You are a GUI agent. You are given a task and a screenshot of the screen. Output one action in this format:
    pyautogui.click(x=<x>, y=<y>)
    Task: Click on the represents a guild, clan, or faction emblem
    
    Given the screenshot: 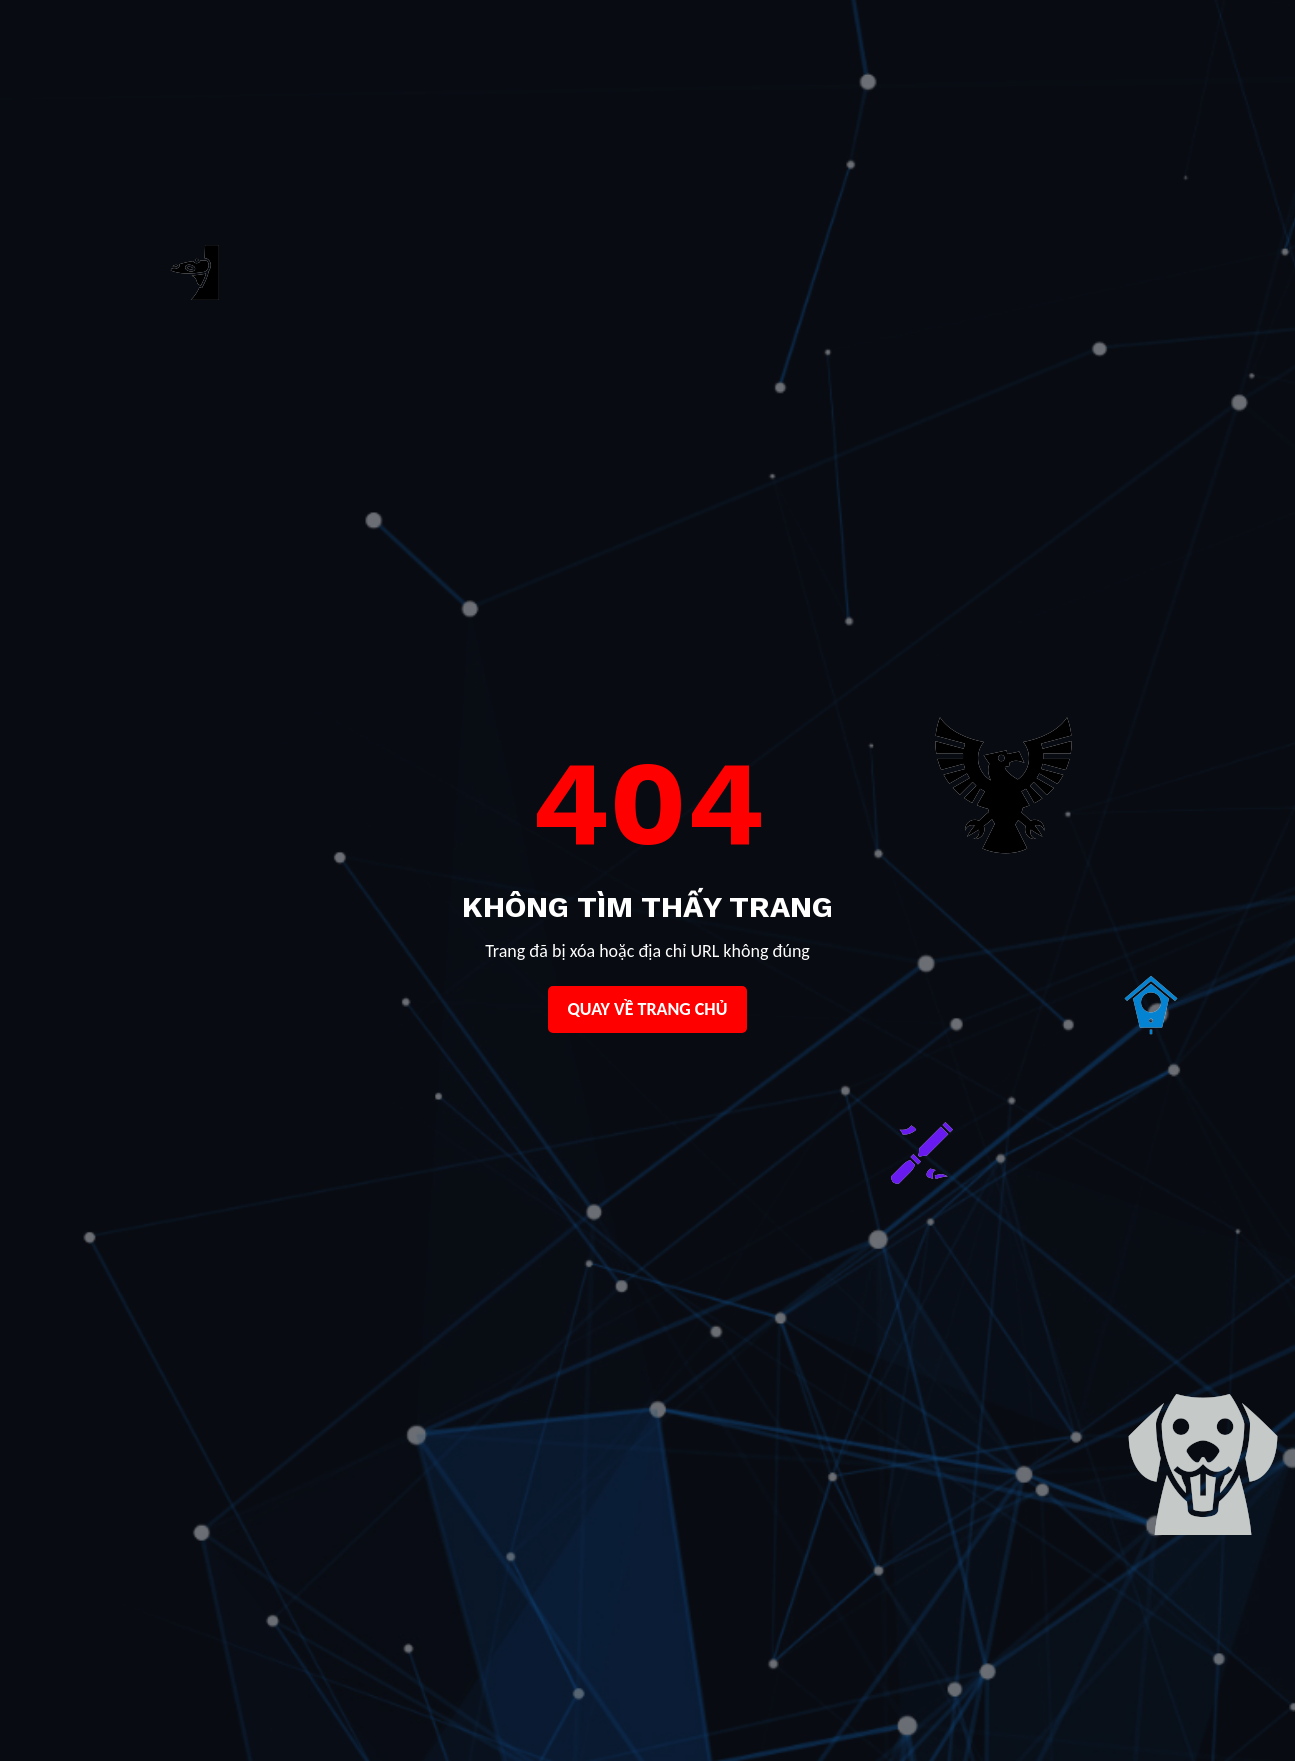 What is the action you would take?
    pyautogui.click(x=1002, y=783)
    